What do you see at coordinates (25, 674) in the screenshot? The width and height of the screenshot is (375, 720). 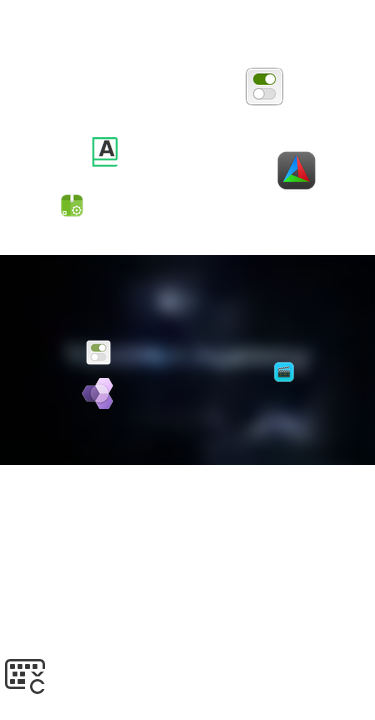 I see `open on-screen keyboard settings` at bounding box center [25, 674].